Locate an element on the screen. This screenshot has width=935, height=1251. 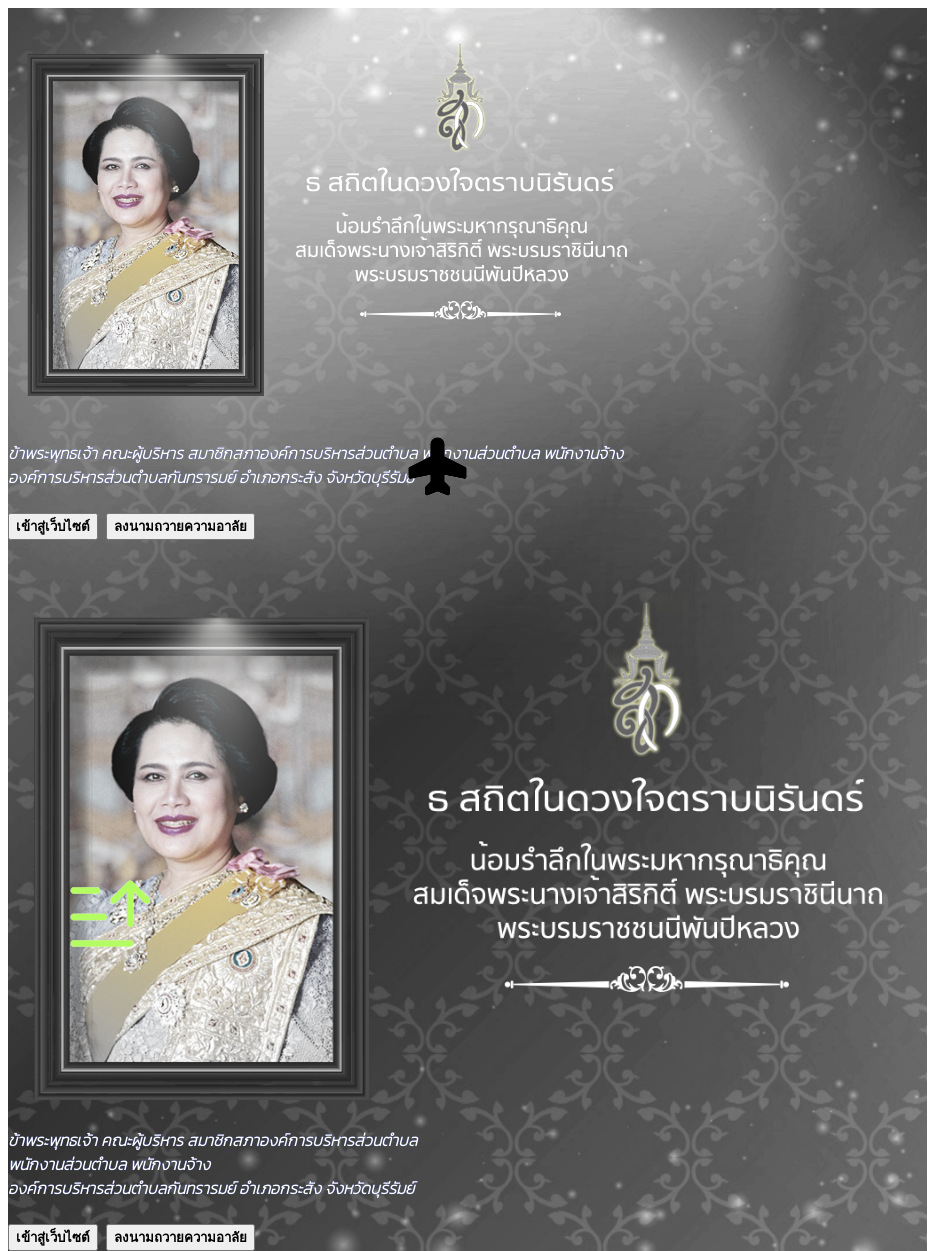
enable airplane mode is located at coordinates (437, 466).